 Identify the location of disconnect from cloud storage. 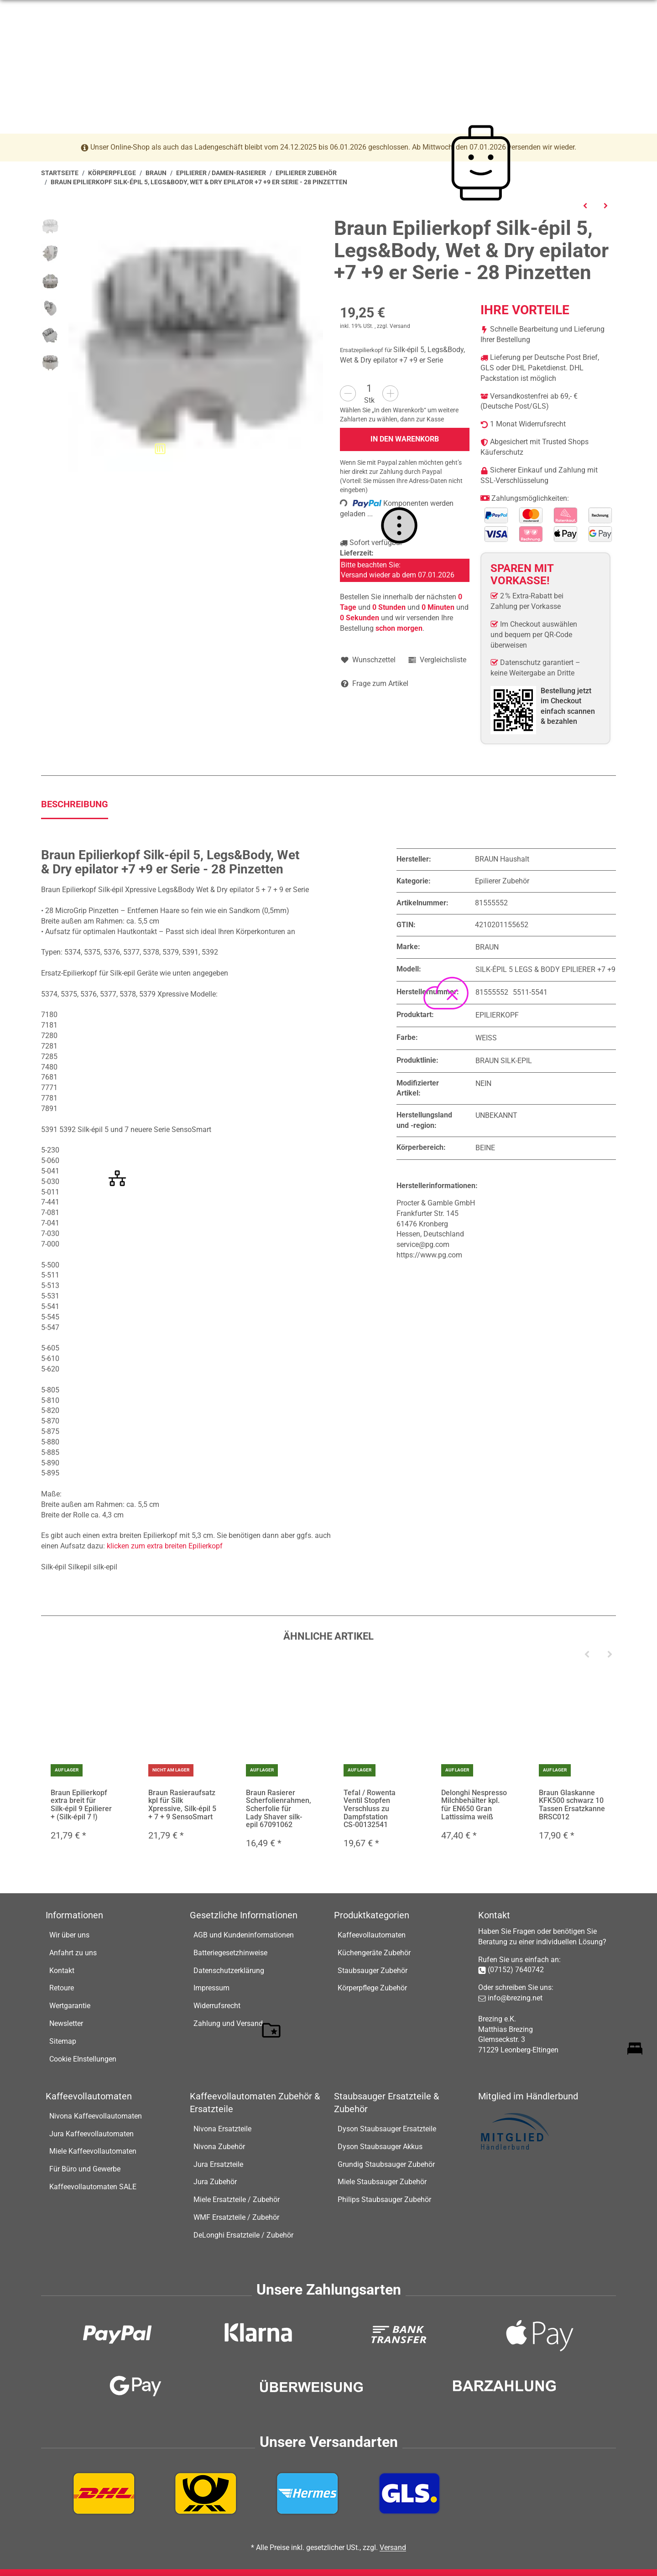
(446, 993).